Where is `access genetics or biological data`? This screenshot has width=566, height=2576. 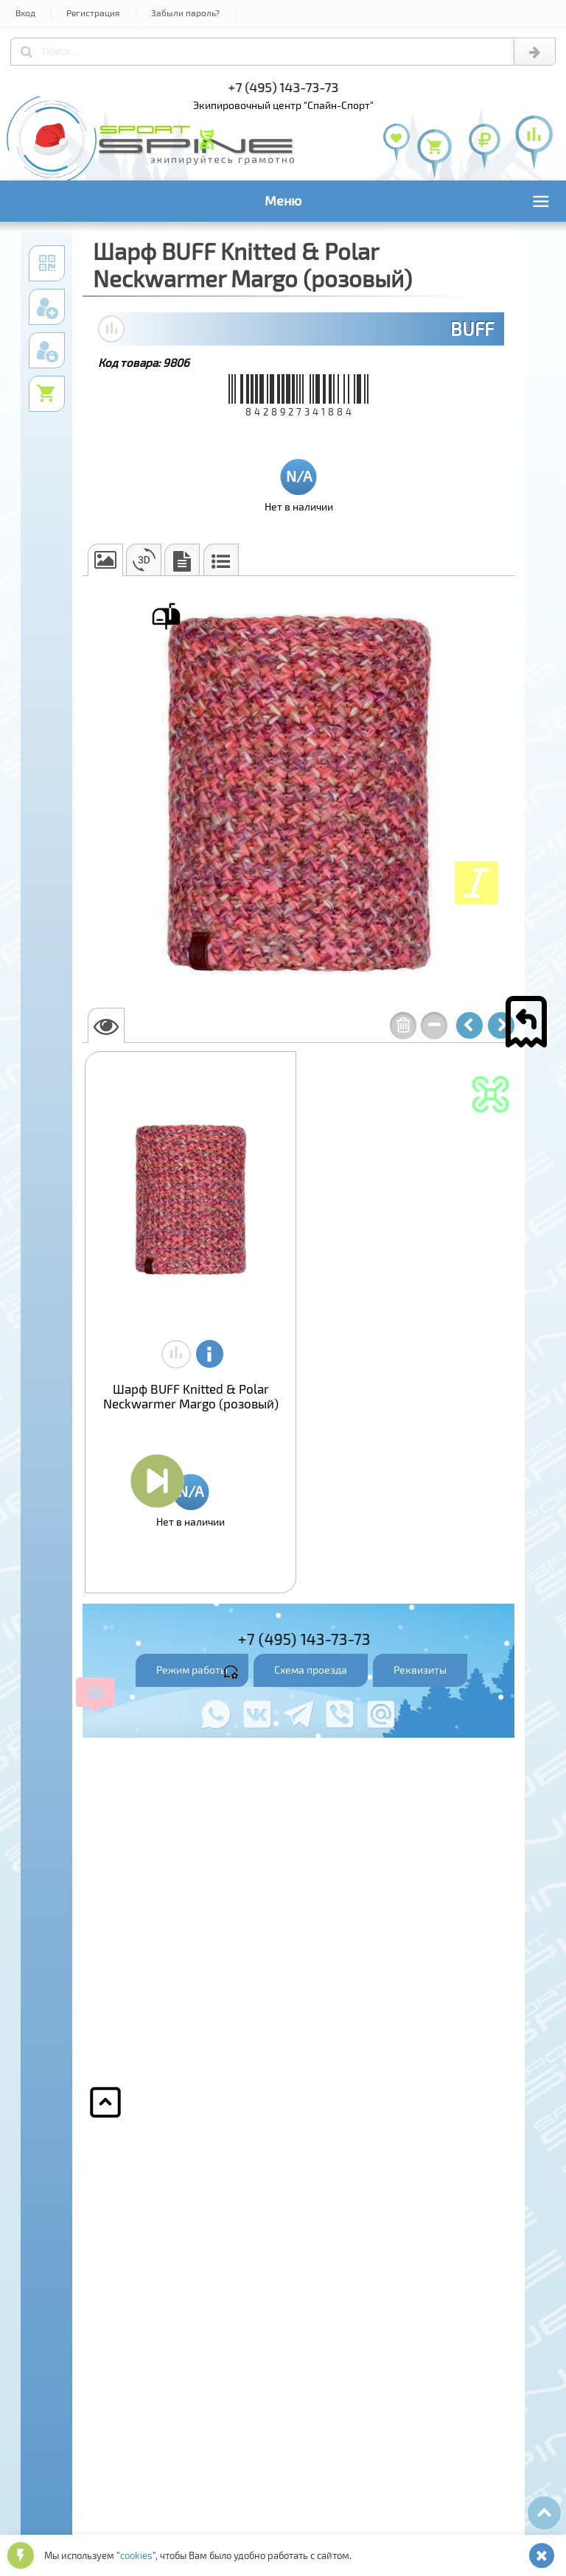 access genetics or biological data is located at coordinates (206, 139).